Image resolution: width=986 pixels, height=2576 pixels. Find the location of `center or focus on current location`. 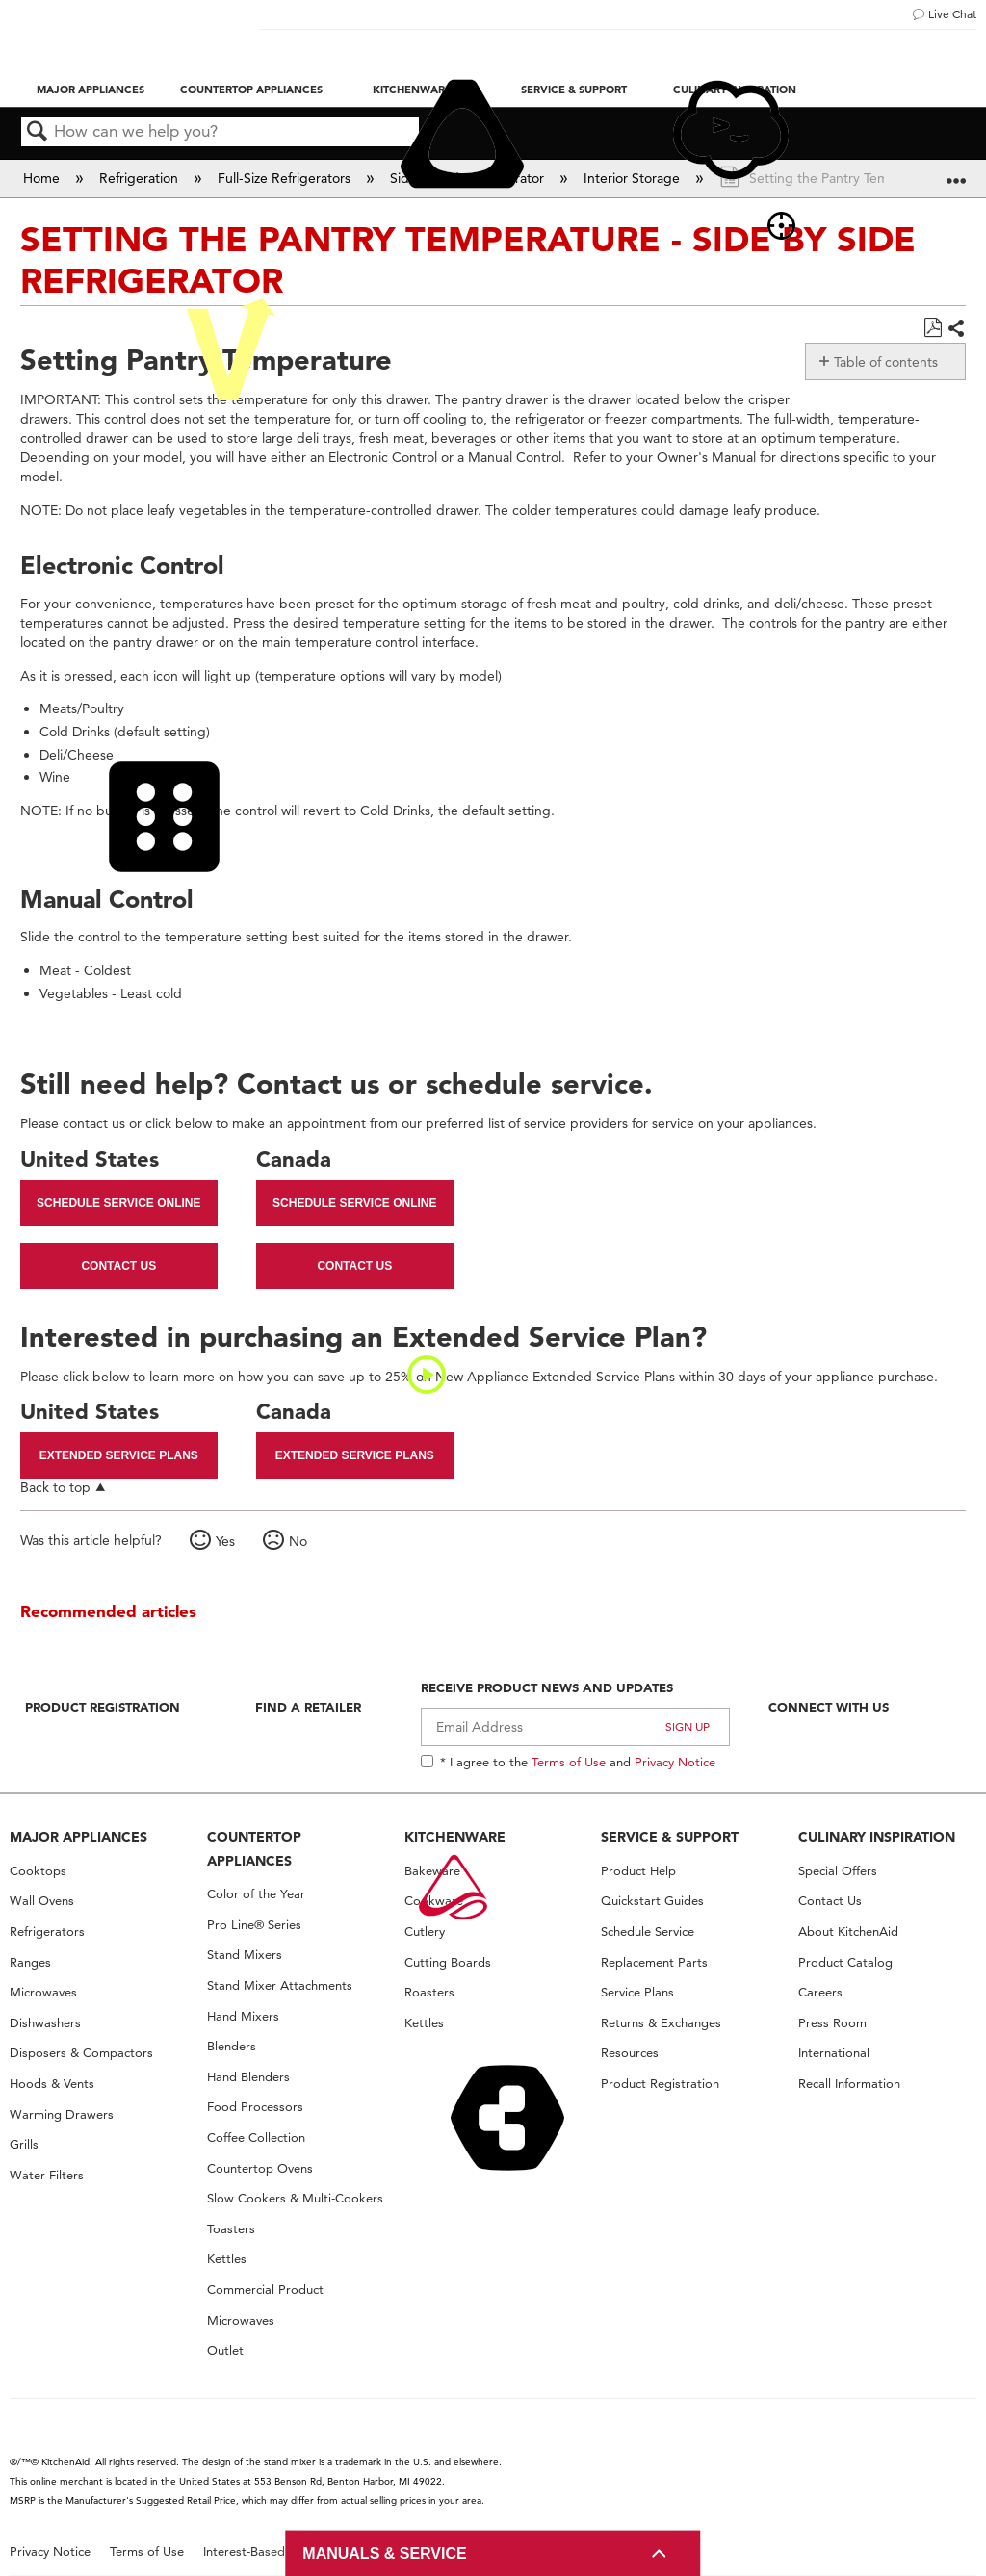

center or focus on current location is located at coordinates (781, 225).